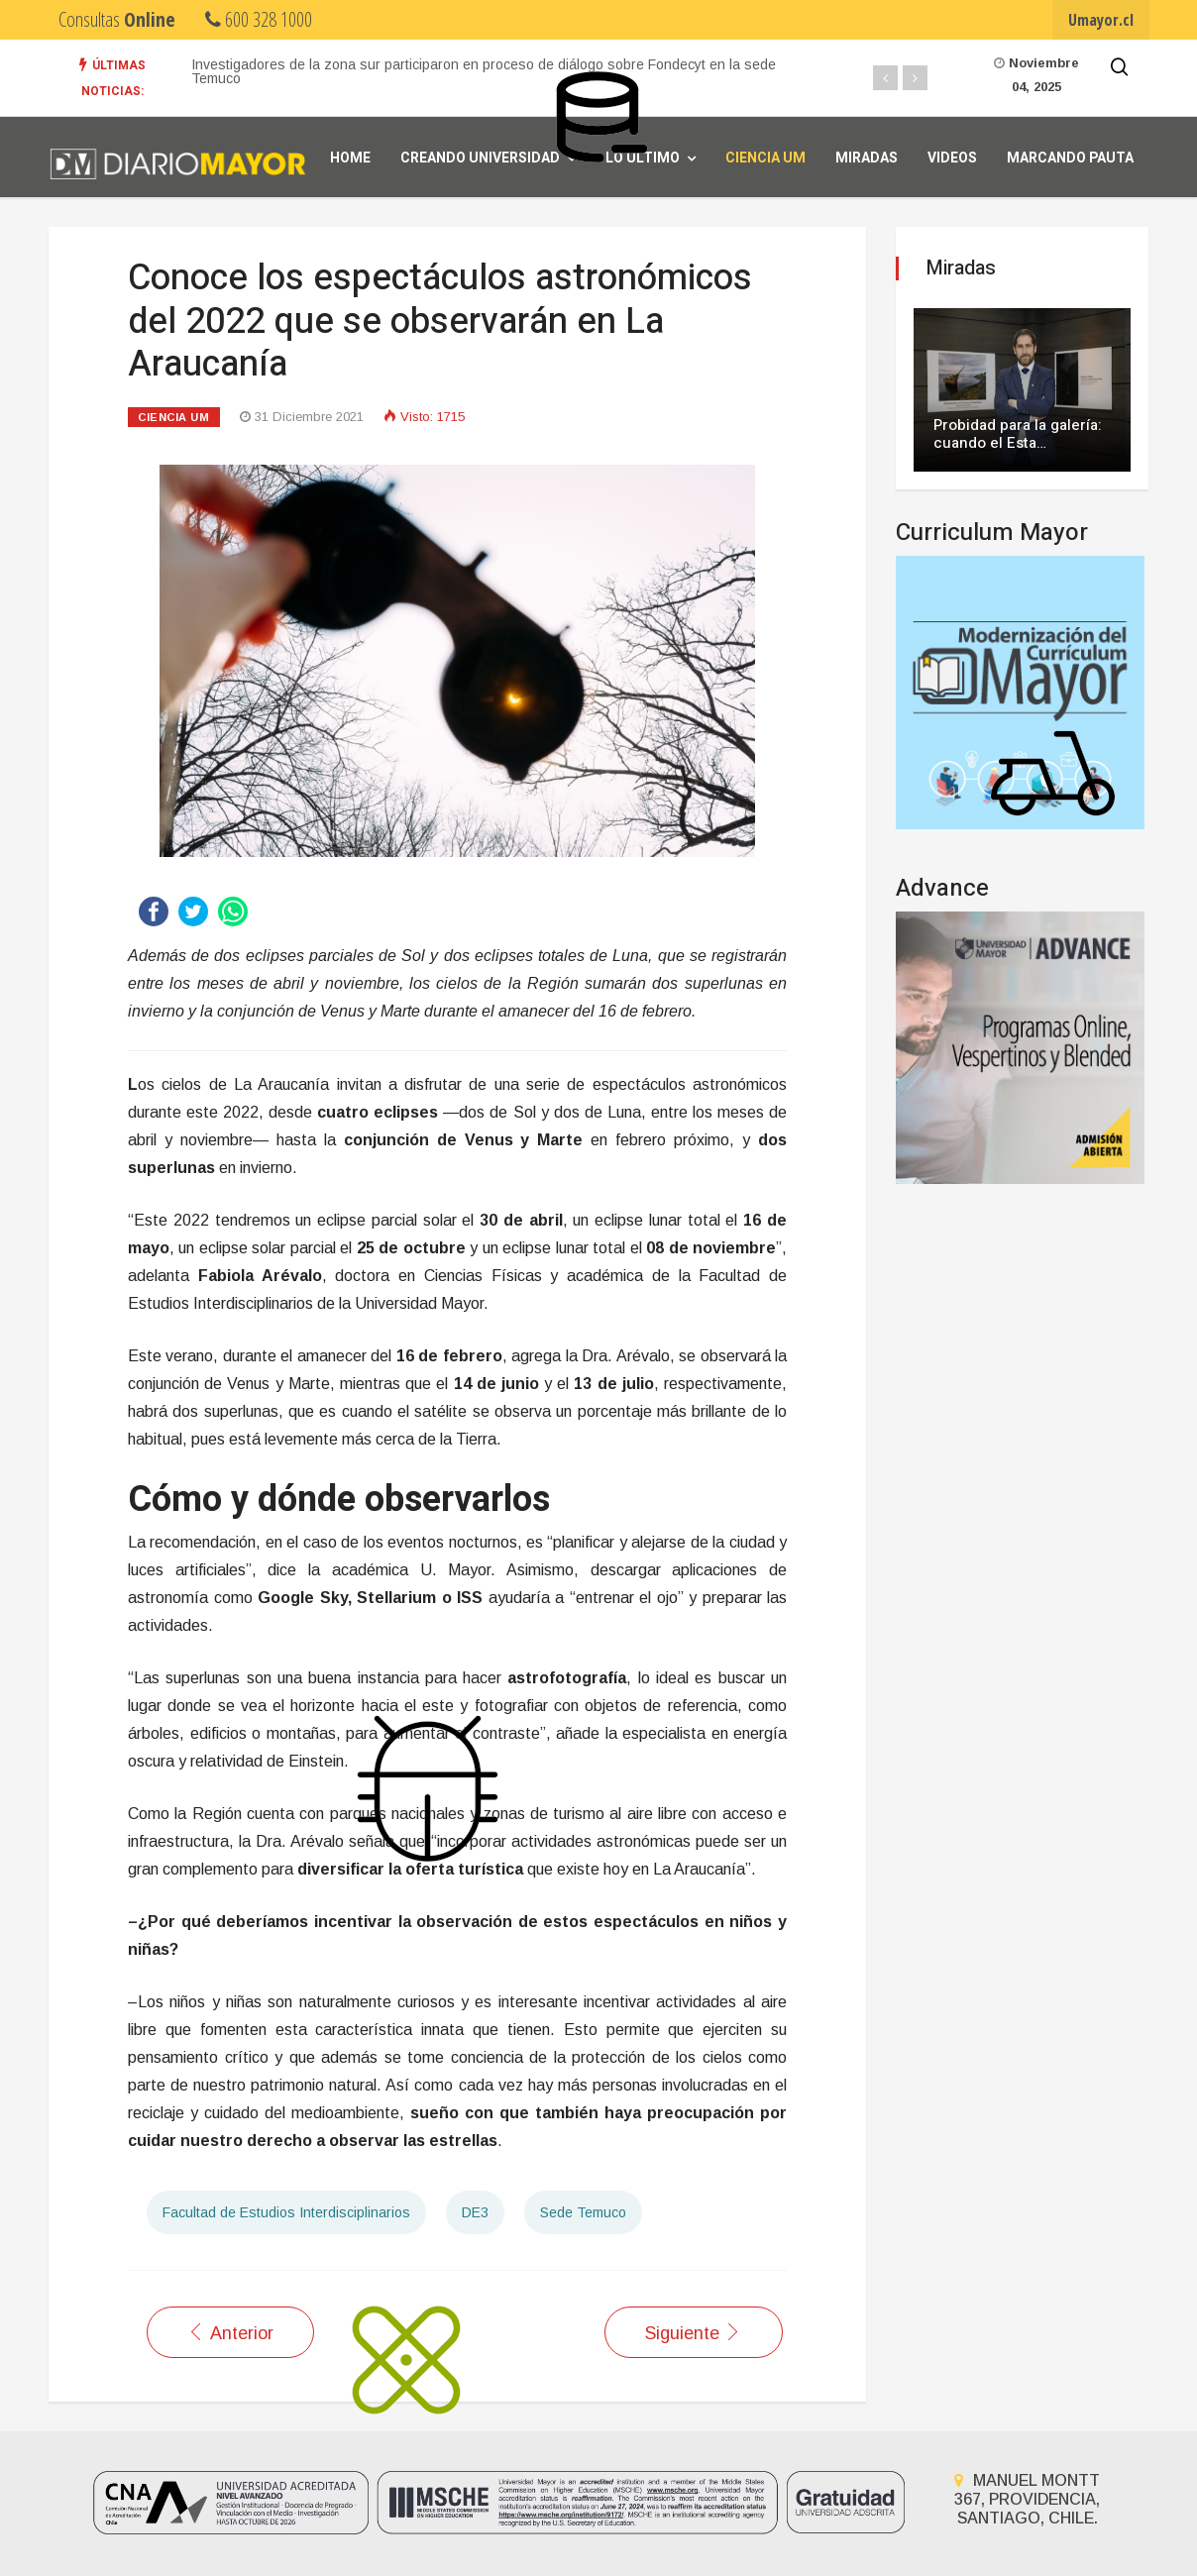 This screenshot has width=1197, height=2576. What do you see at coordinates (598, 117) in the screenshot?
I see `remove a database or data source` at bounding box center [598, 117].